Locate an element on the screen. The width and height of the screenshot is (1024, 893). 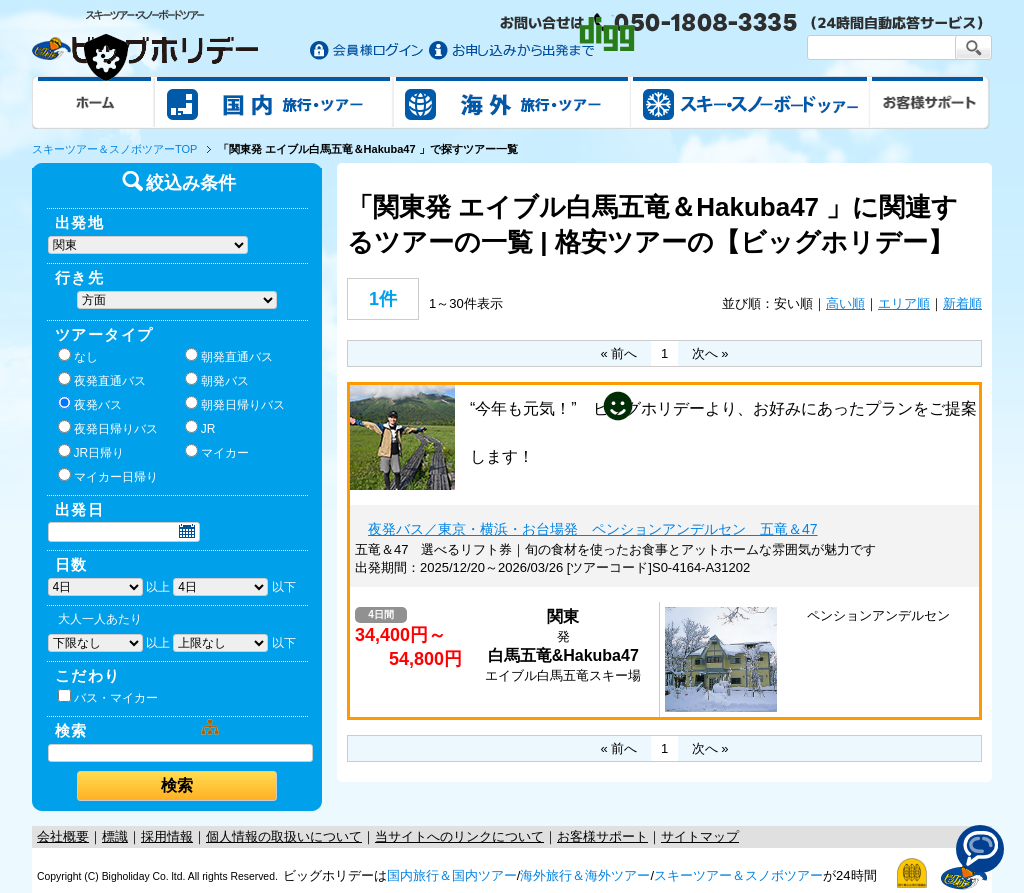
virus protection or antivirus security status is located at coordinates (107, 57).